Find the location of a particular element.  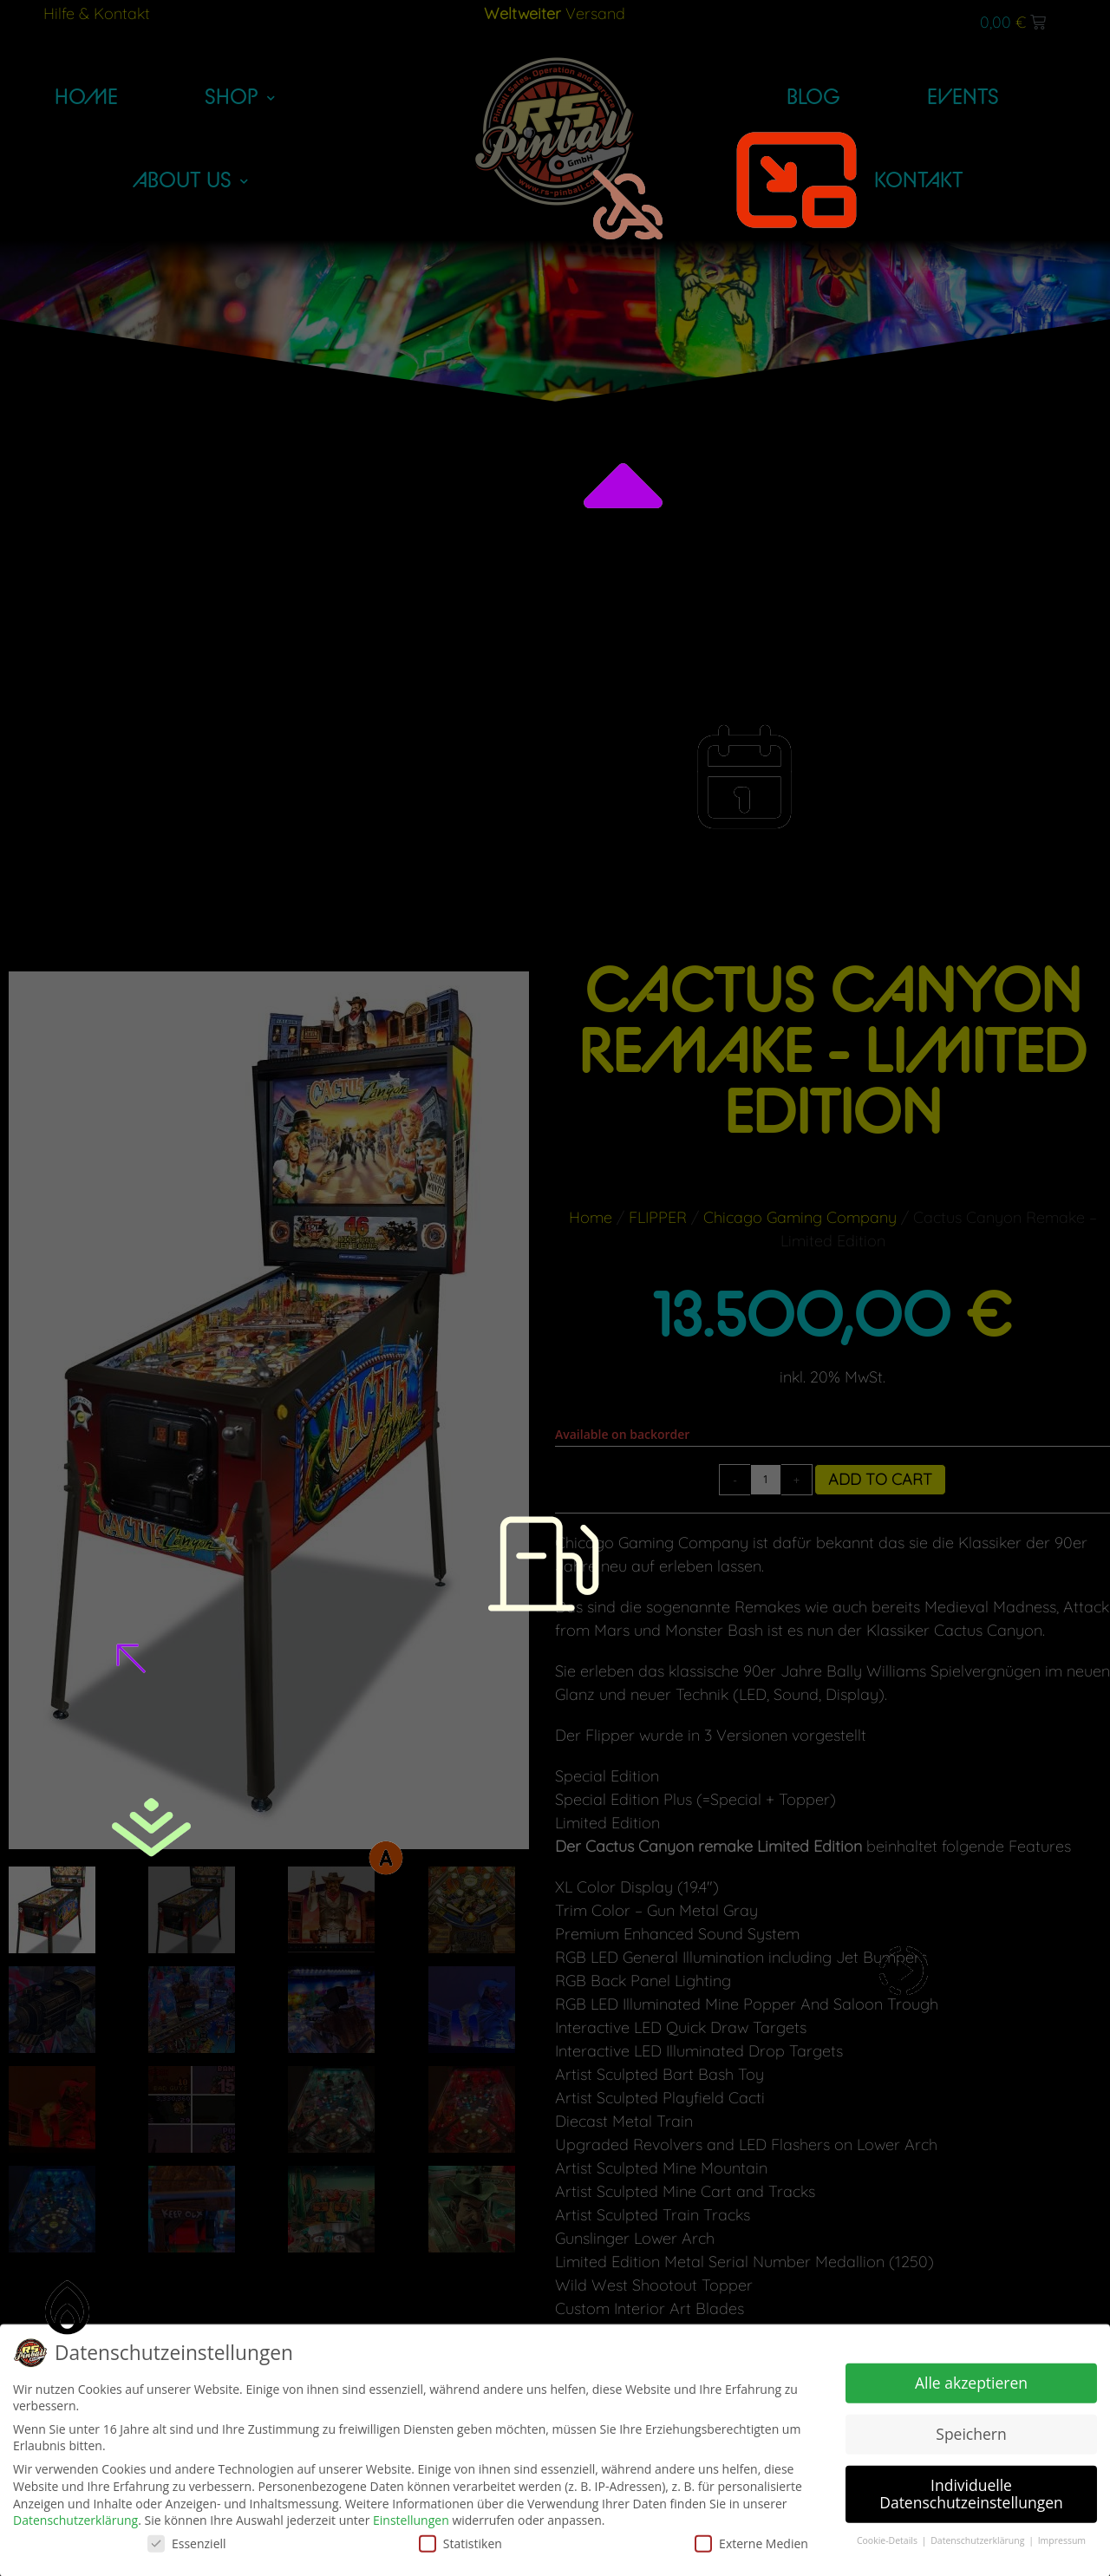

collapse an expanded section is located at coordinates (623, 491).